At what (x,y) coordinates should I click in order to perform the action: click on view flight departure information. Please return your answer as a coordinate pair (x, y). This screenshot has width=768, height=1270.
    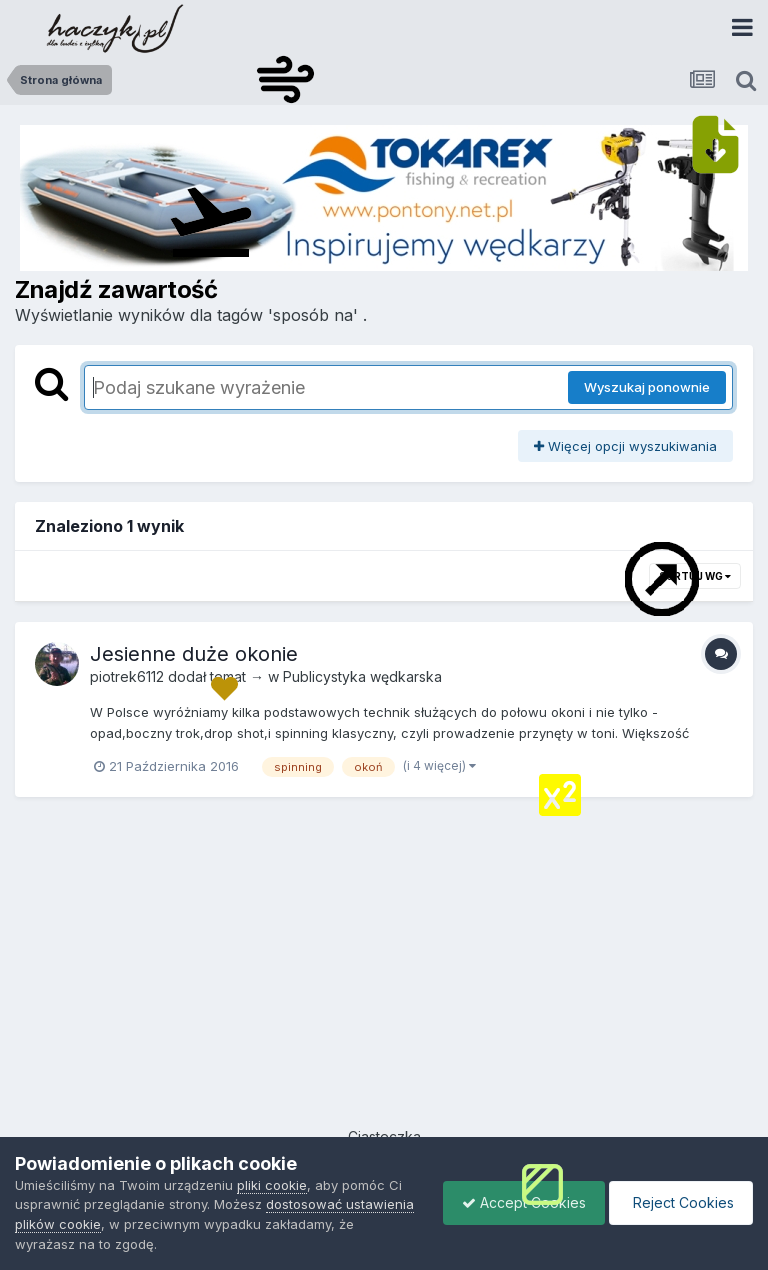
    Looking at the image, I should click on (211, 221).